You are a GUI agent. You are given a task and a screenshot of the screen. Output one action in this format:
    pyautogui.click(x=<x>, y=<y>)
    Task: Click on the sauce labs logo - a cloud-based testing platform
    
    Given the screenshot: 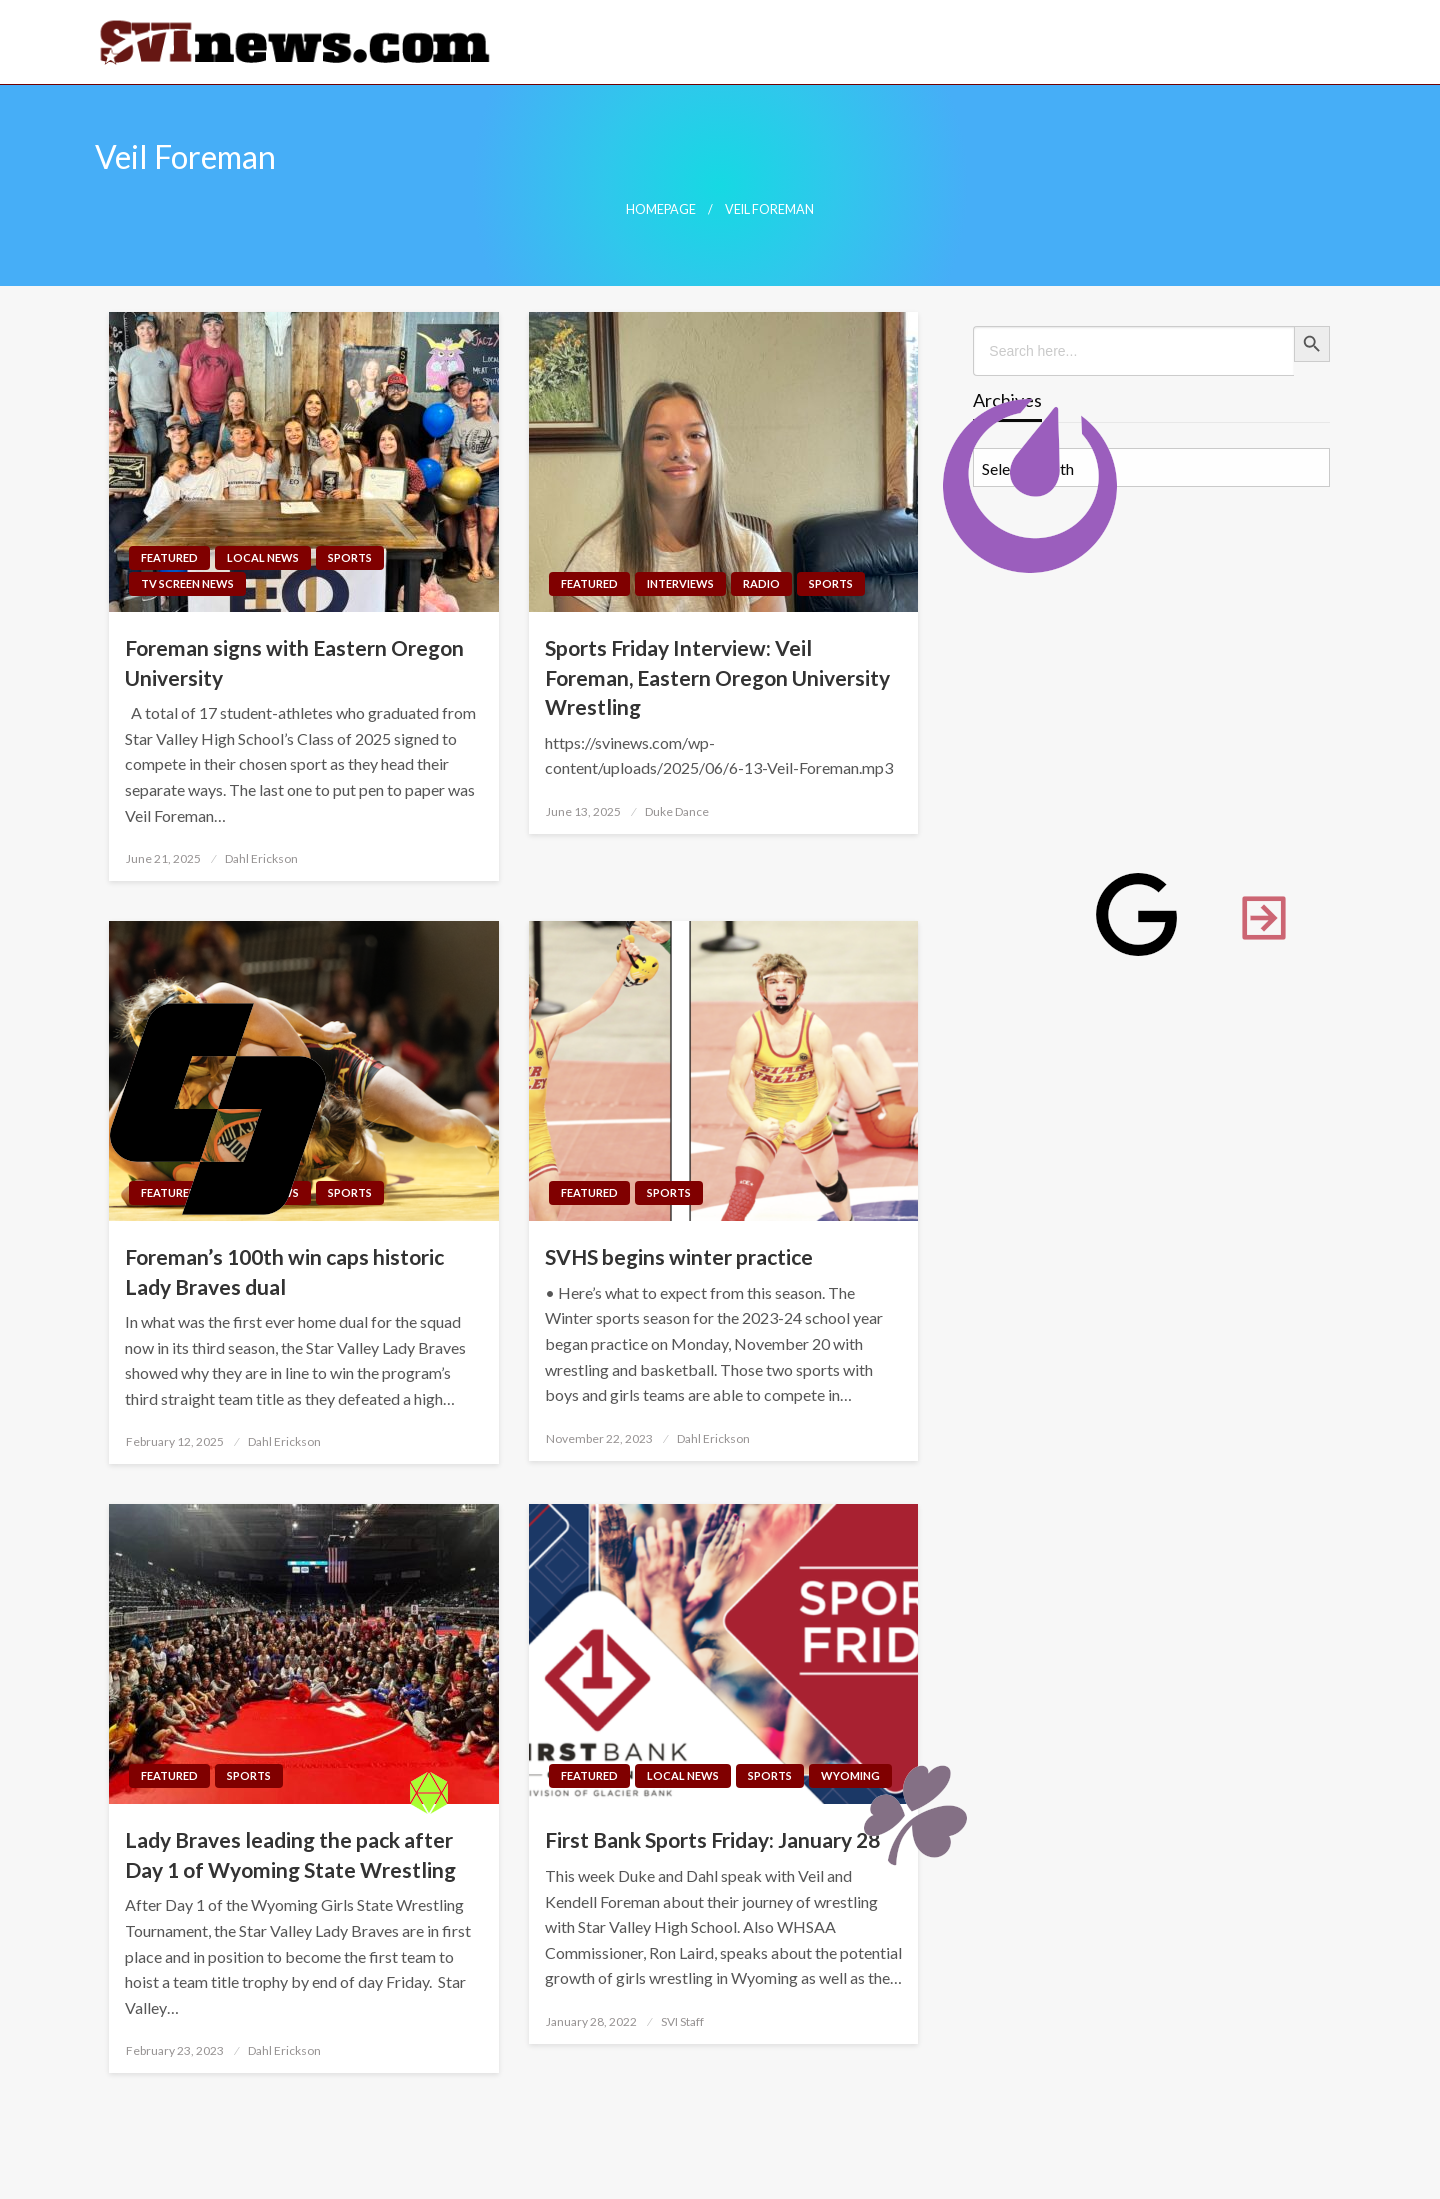 What is the action you would take?
    pyautogui.click(x=218, y=1109)
    